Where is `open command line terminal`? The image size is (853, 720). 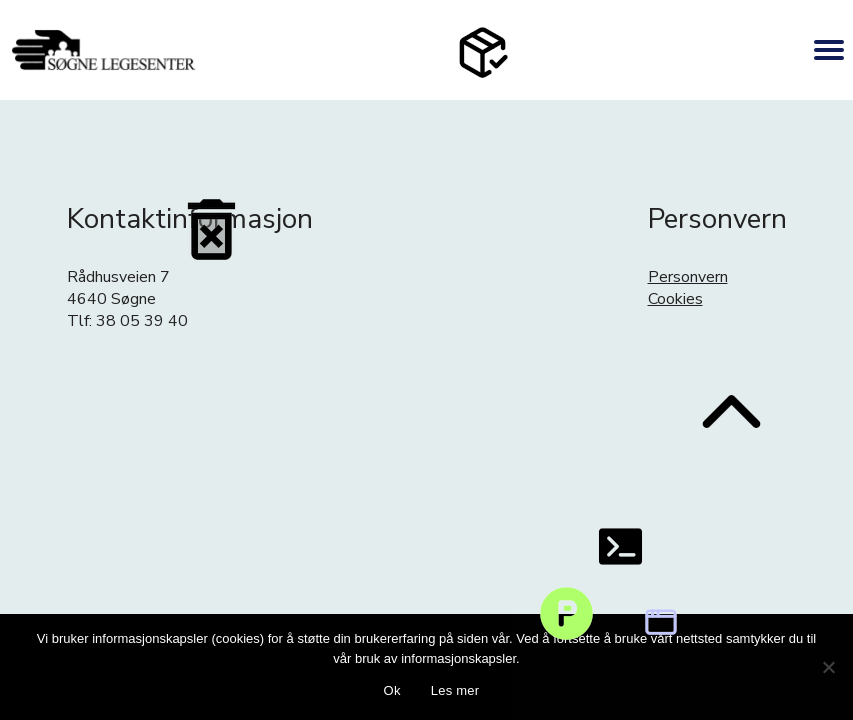
open command line terminal is located at coordinates (620, 546).